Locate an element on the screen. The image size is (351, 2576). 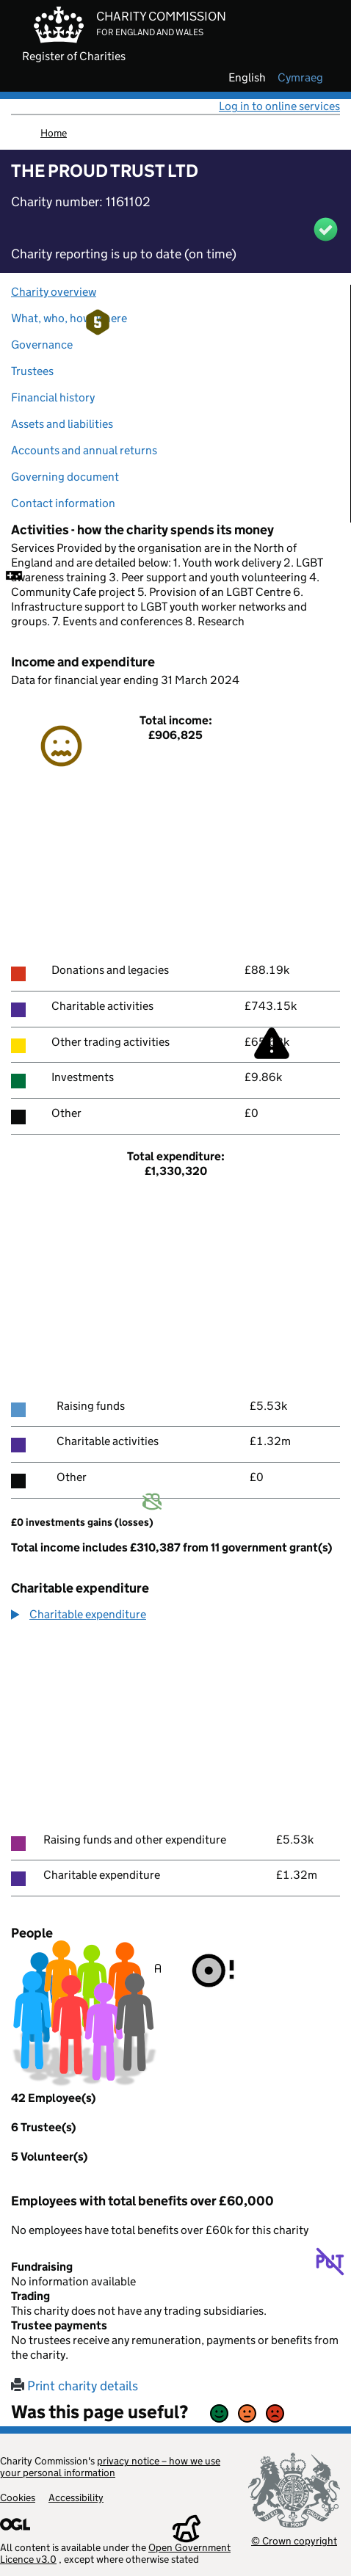
indicates HTTP PUT request is disabled is located at coordinates (330, 2261).